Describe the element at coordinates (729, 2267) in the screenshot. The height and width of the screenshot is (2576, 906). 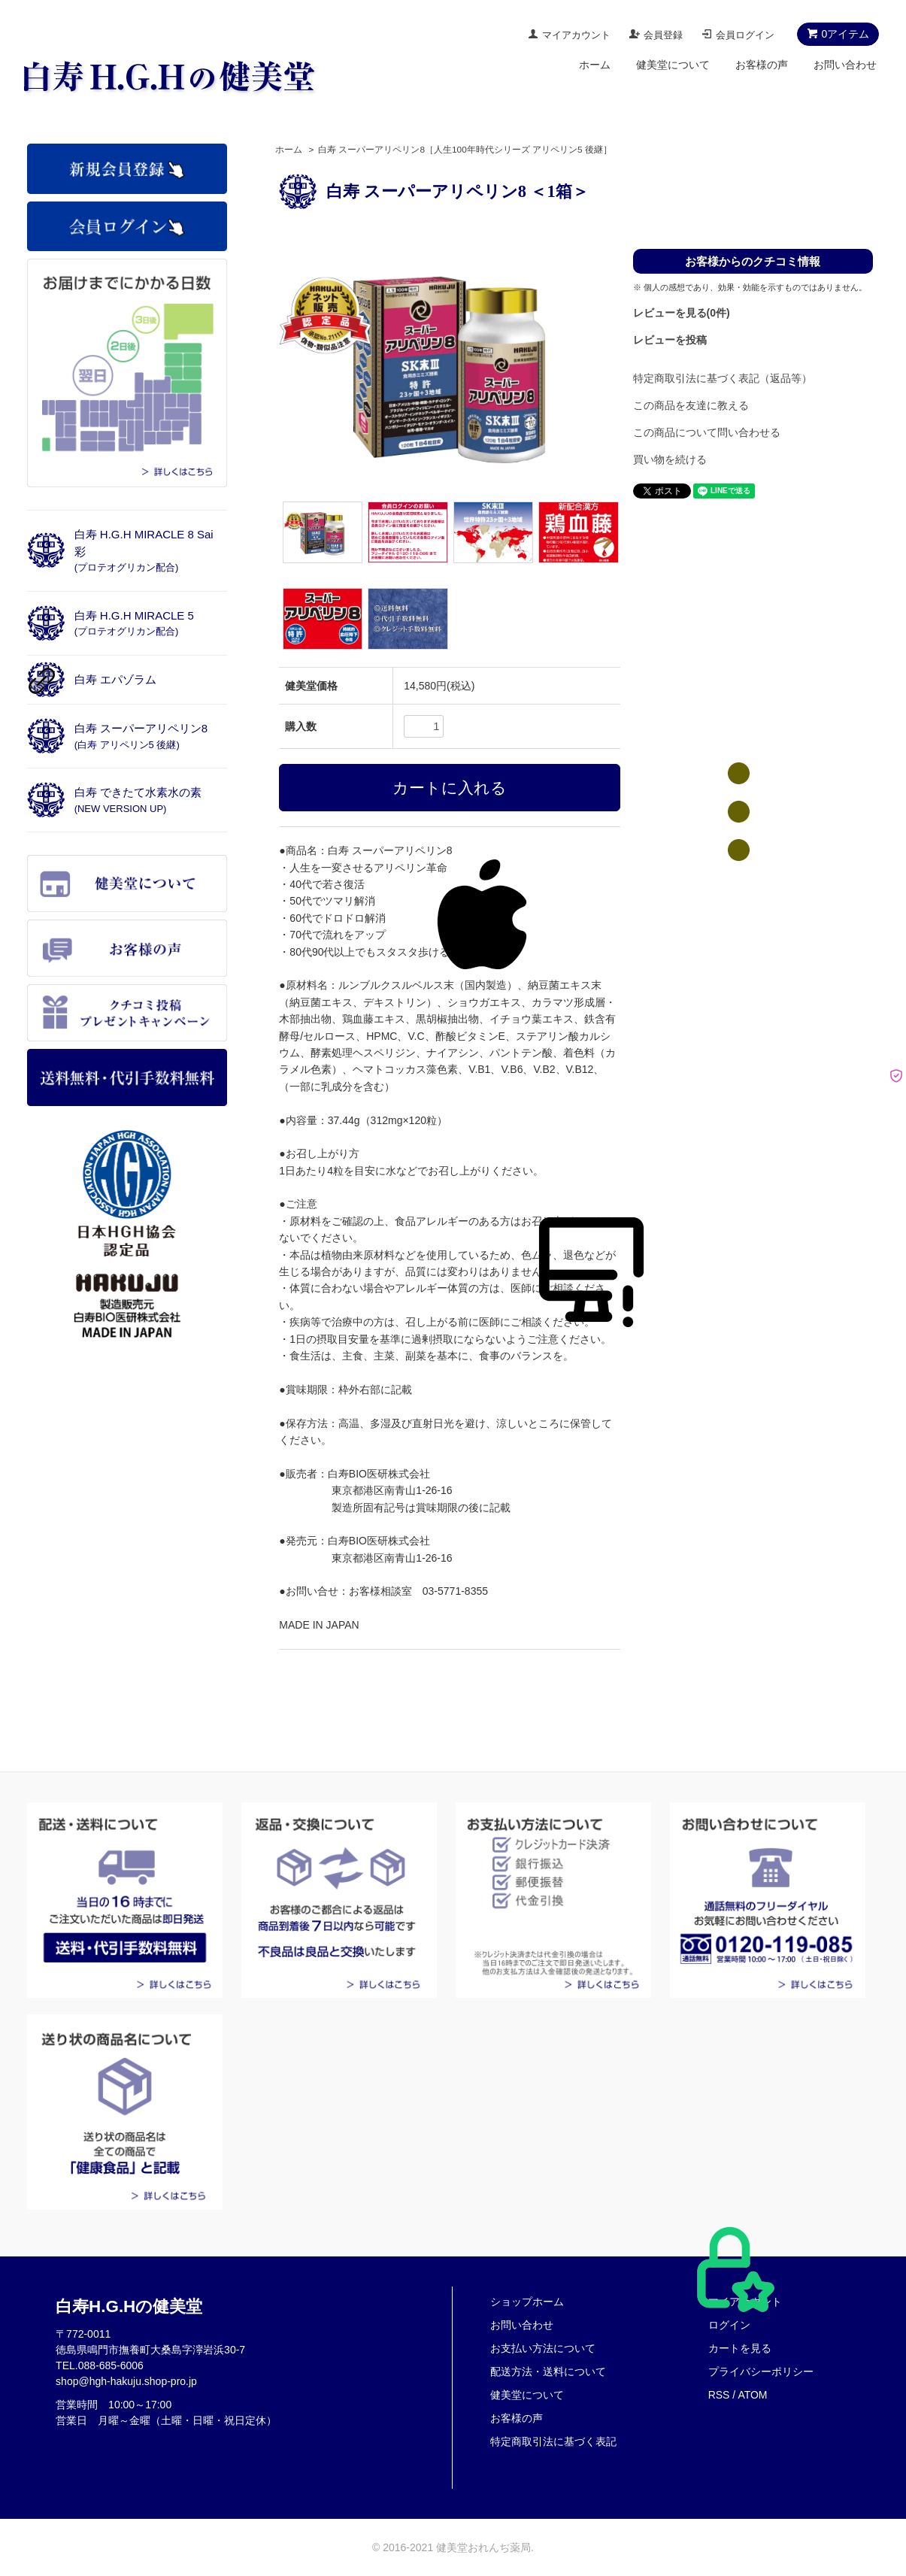
I see `mark a password or credential as favorite` at that location.